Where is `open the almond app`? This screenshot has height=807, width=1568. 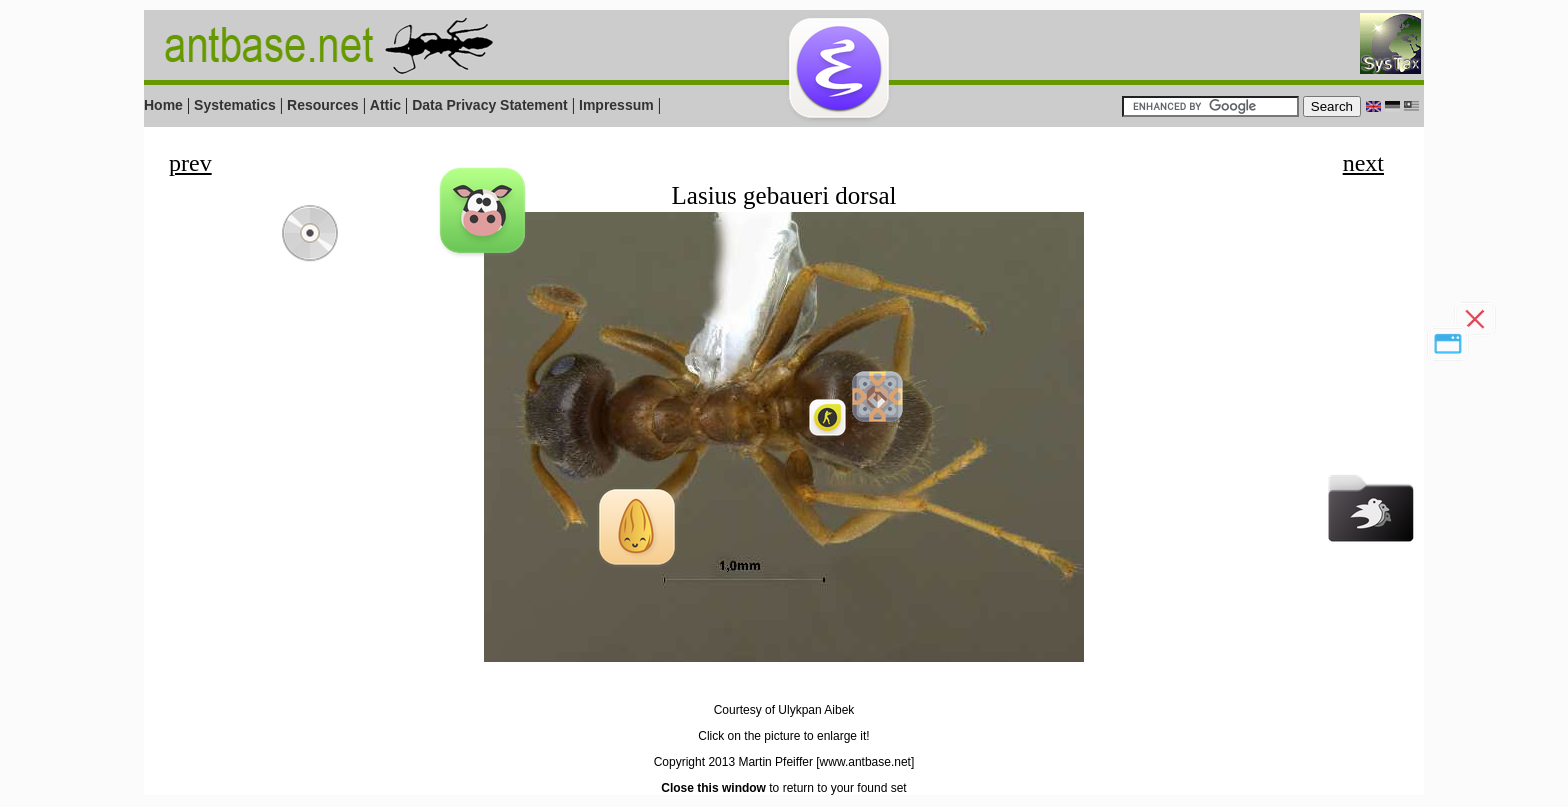
open the almond app is located at coordinates (637, 527).